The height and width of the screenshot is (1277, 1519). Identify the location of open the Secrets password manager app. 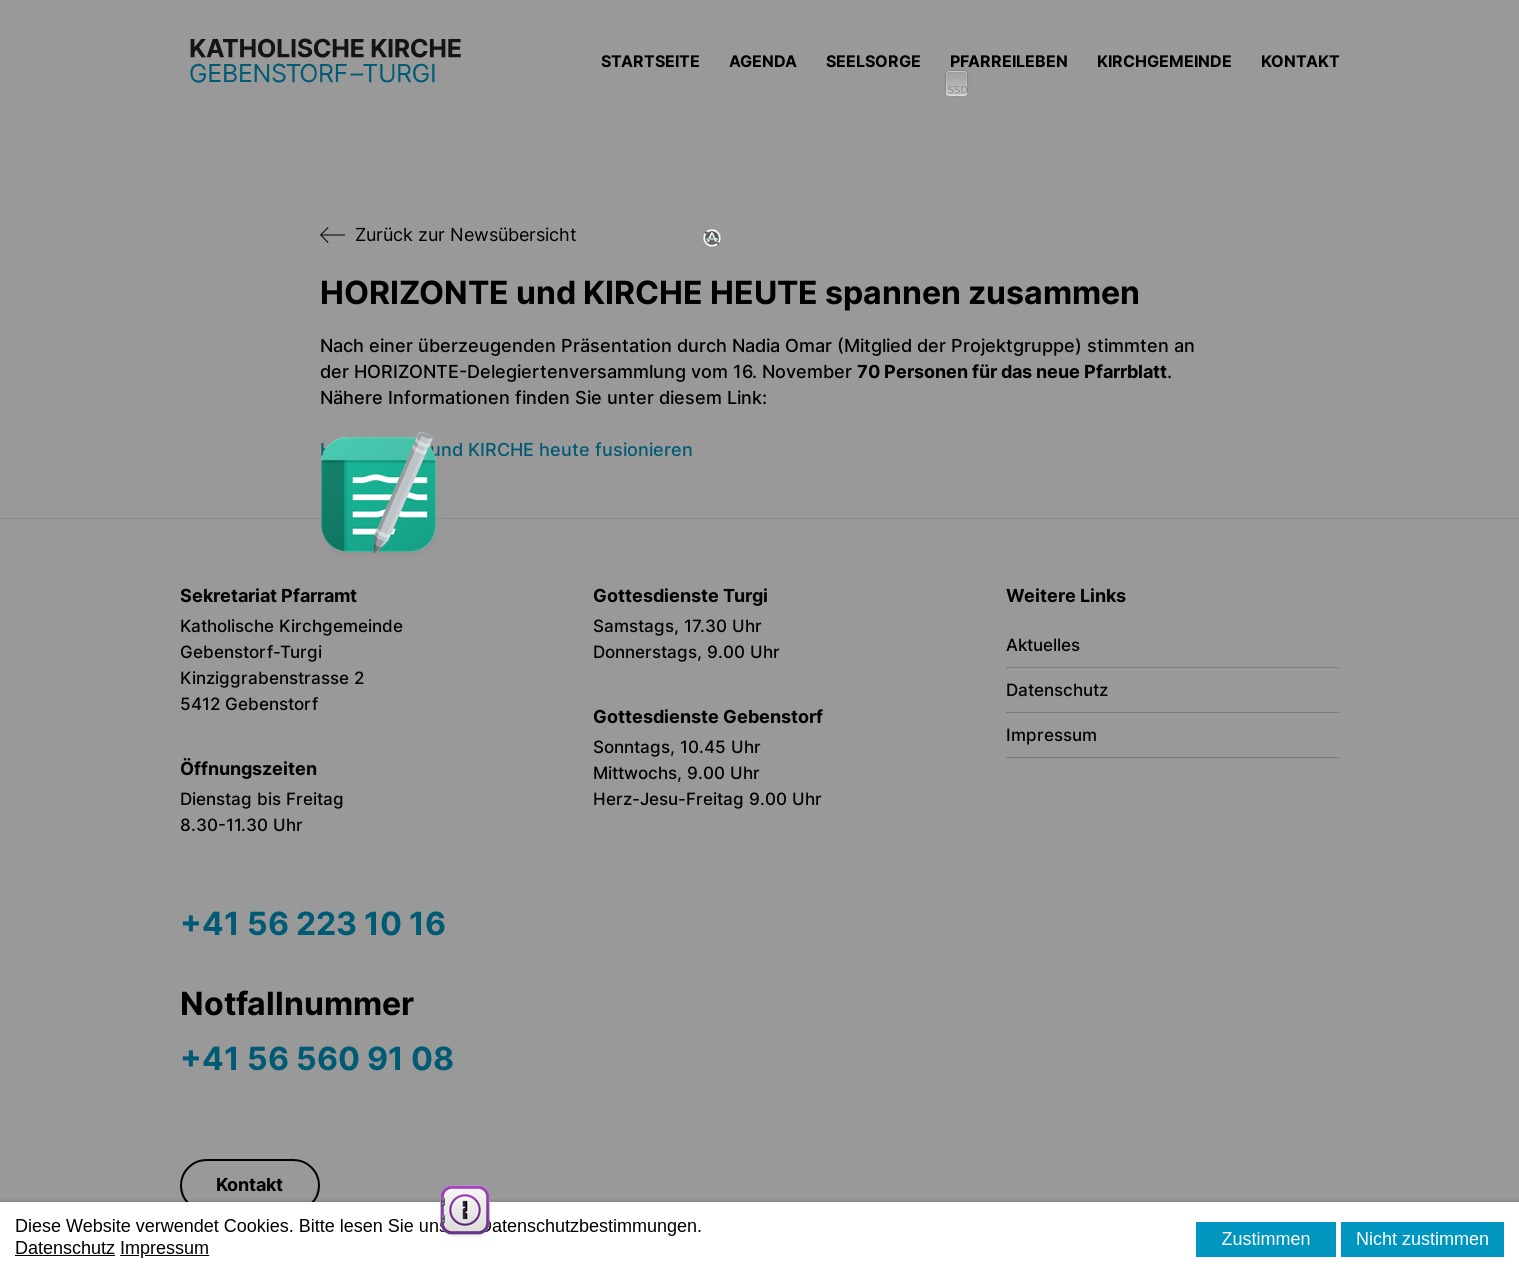
(465, 1210).